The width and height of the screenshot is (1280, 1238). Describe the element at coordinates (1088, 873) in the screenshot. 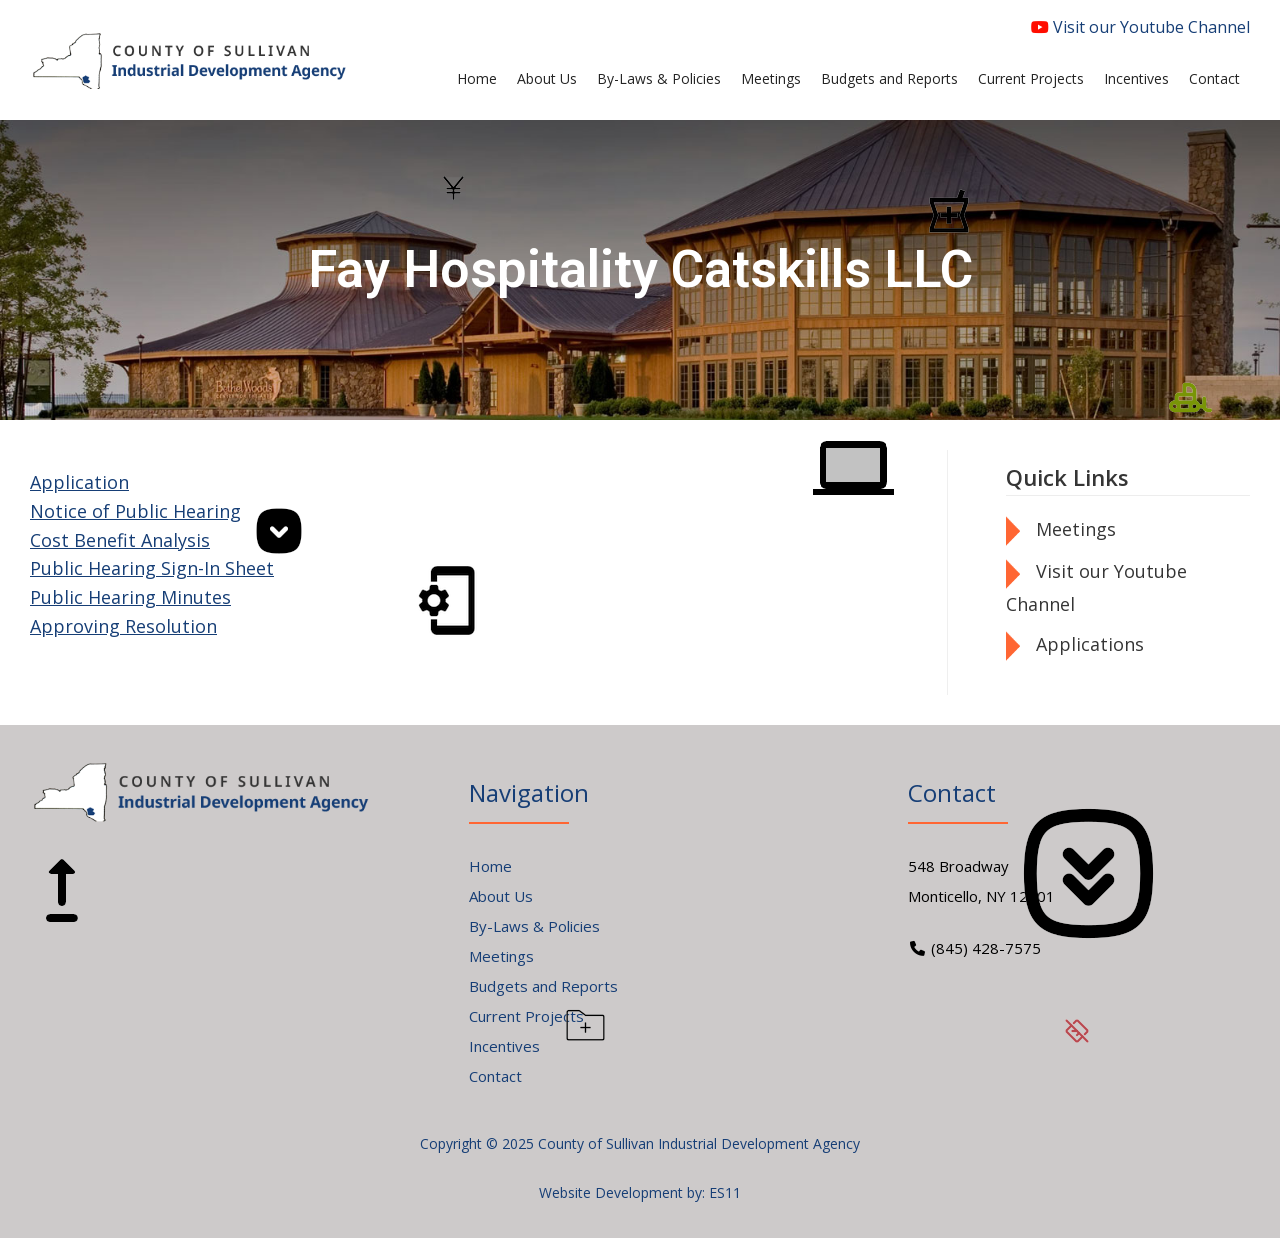

I see `expand content or show more items below` at that location.